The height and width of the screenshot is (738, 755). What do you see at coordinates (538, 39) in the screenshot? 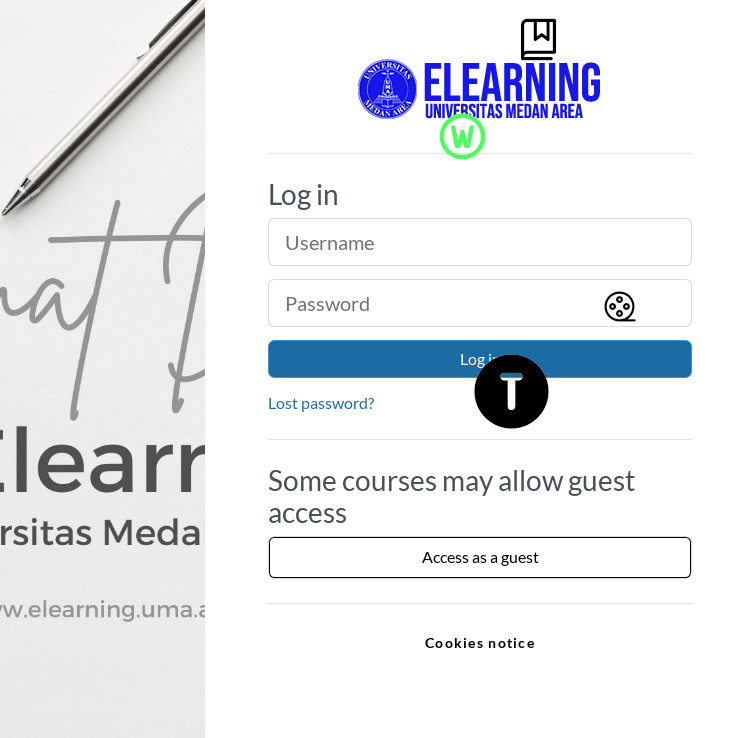
I see `access your bookmarked reading list` at bounding box center [538, 39].